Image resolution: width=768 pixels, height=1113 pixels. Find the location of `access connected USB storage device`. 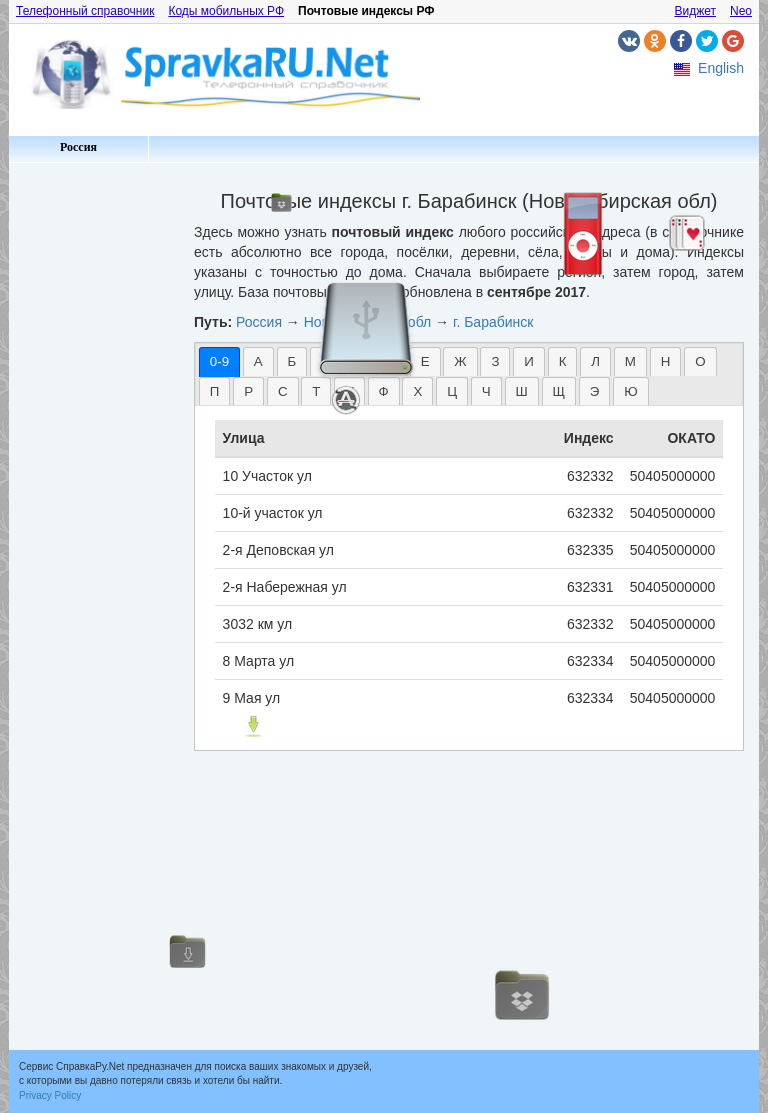

access connected USB storage device is located at coordinates (366, 330).